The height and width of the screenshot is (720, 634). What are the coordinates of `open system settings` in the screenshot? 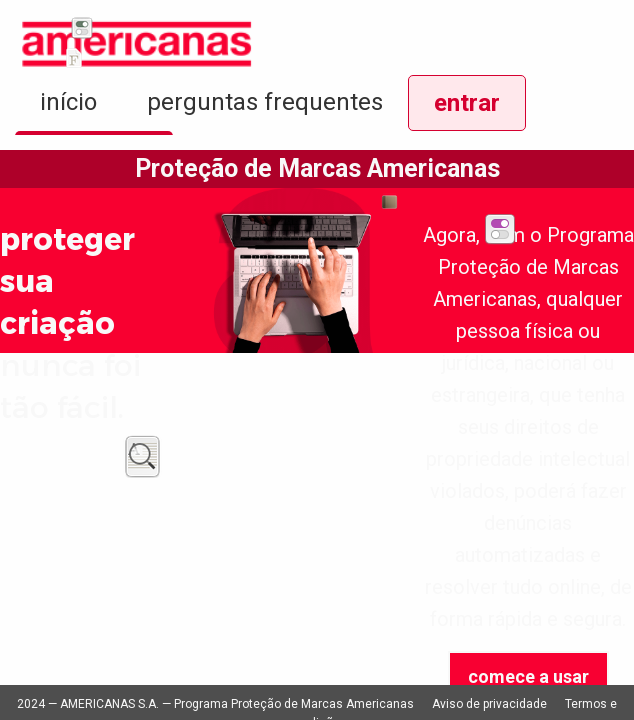 It's located at (500, 229).